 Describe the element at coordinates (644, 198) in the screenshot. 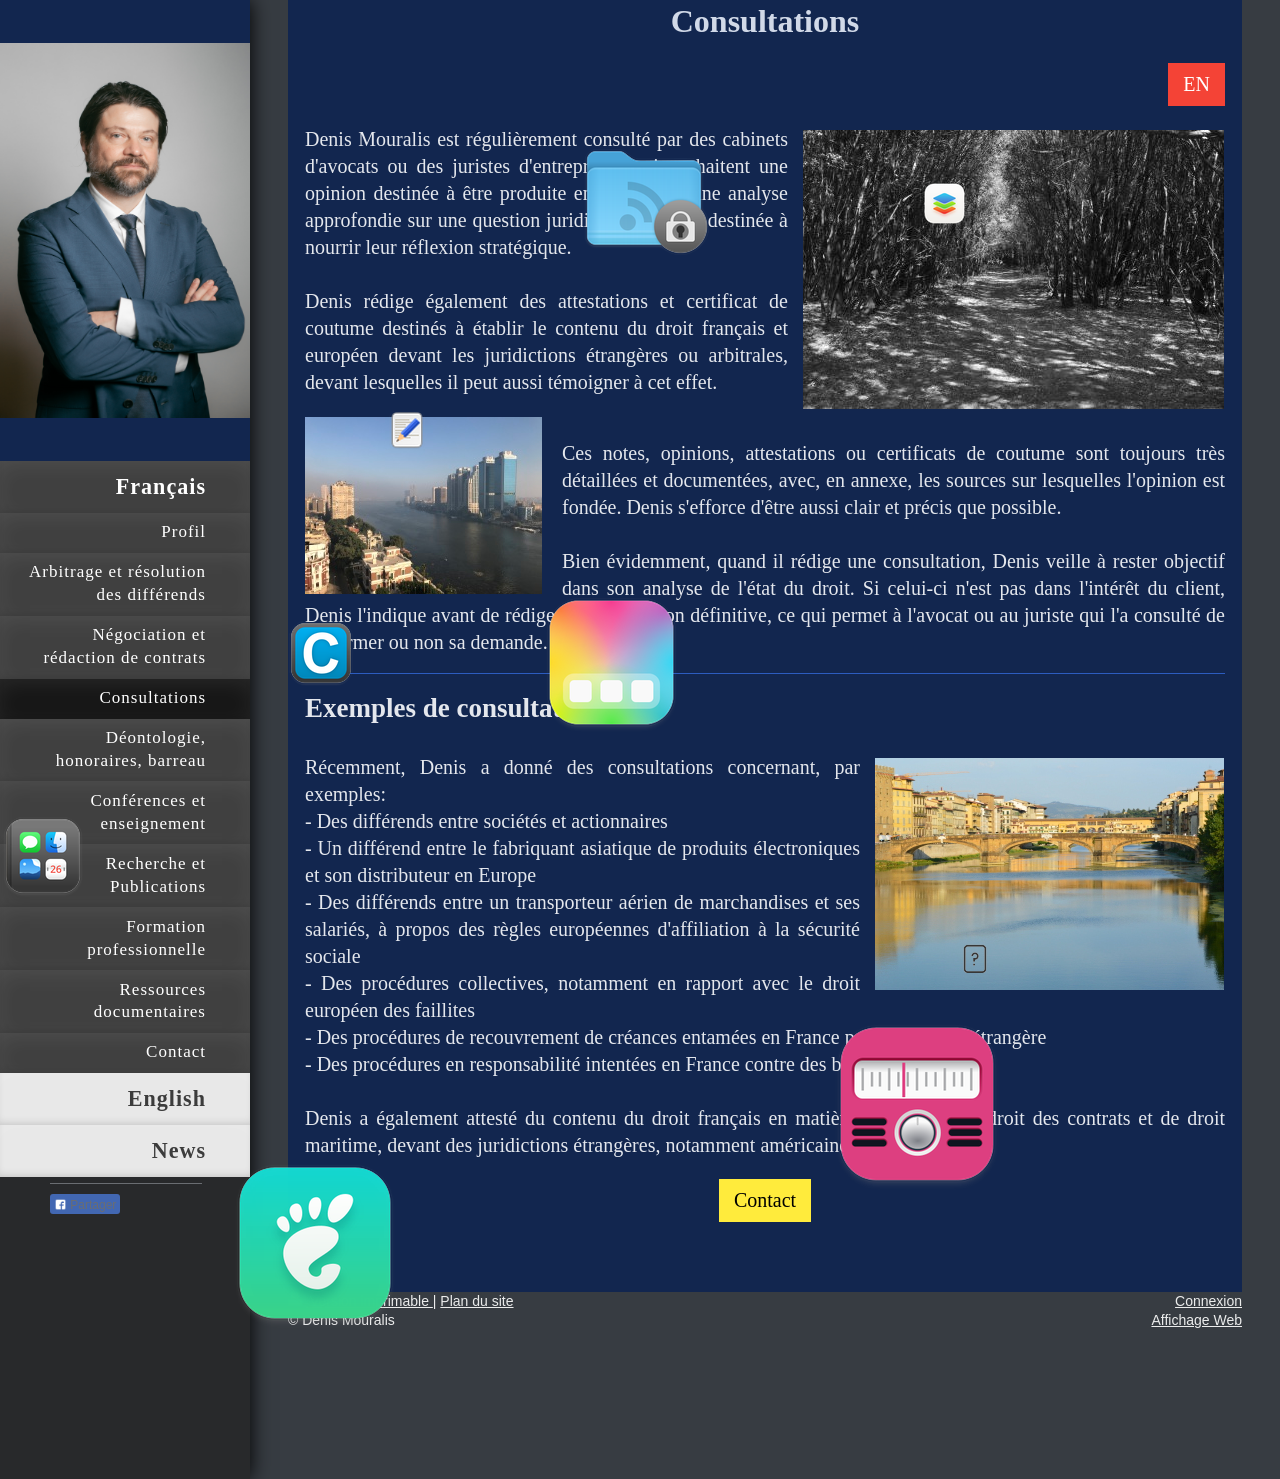

I see `open securefx secure file transfer application` at that location.